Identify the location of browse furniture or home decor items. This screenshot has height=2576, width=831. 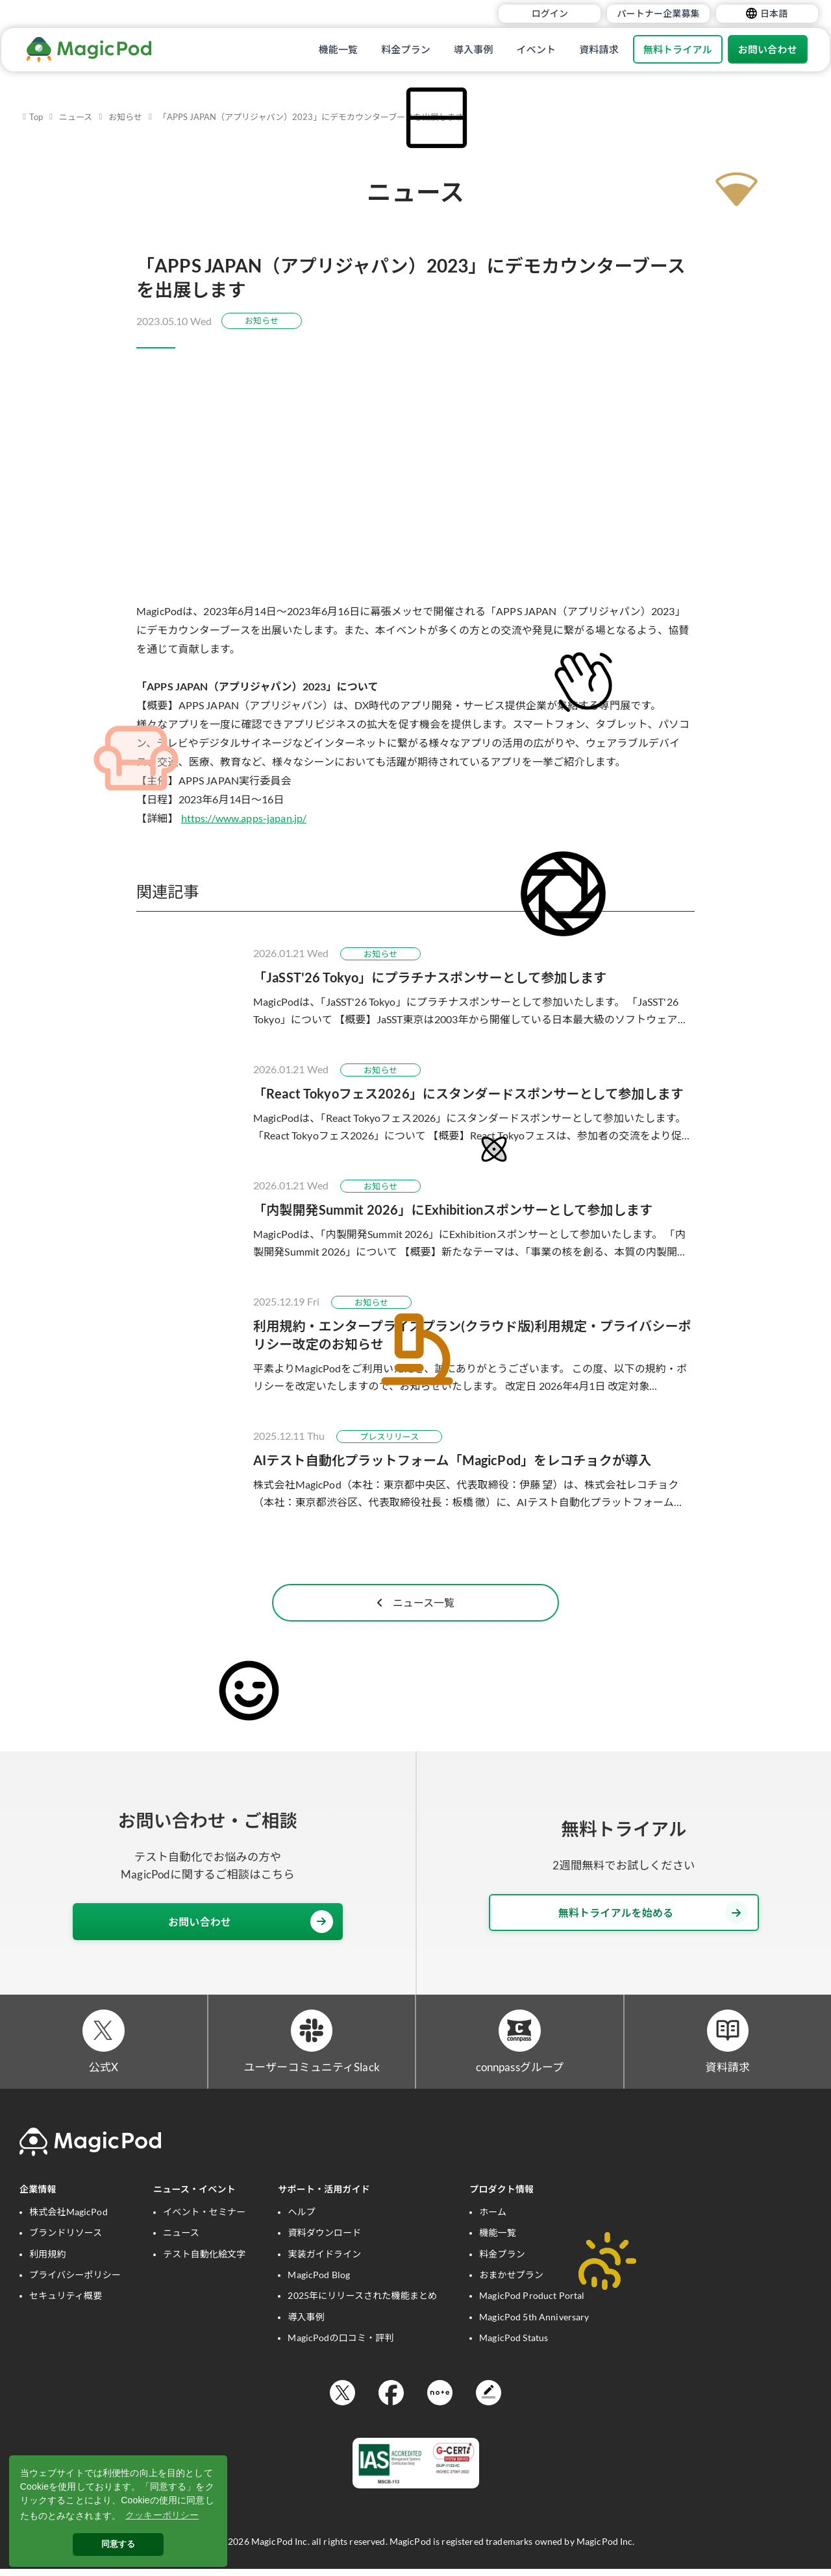
(136, 759).